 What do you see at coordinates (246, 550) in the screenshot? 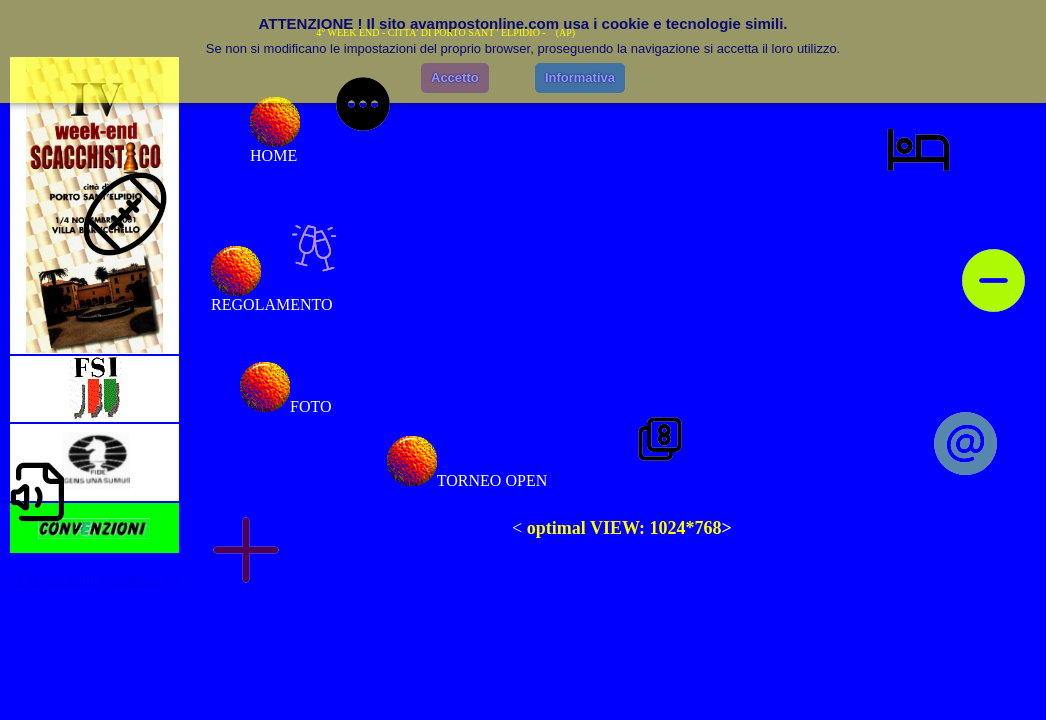
I see `add a new item` at bounding box center [246, 550].